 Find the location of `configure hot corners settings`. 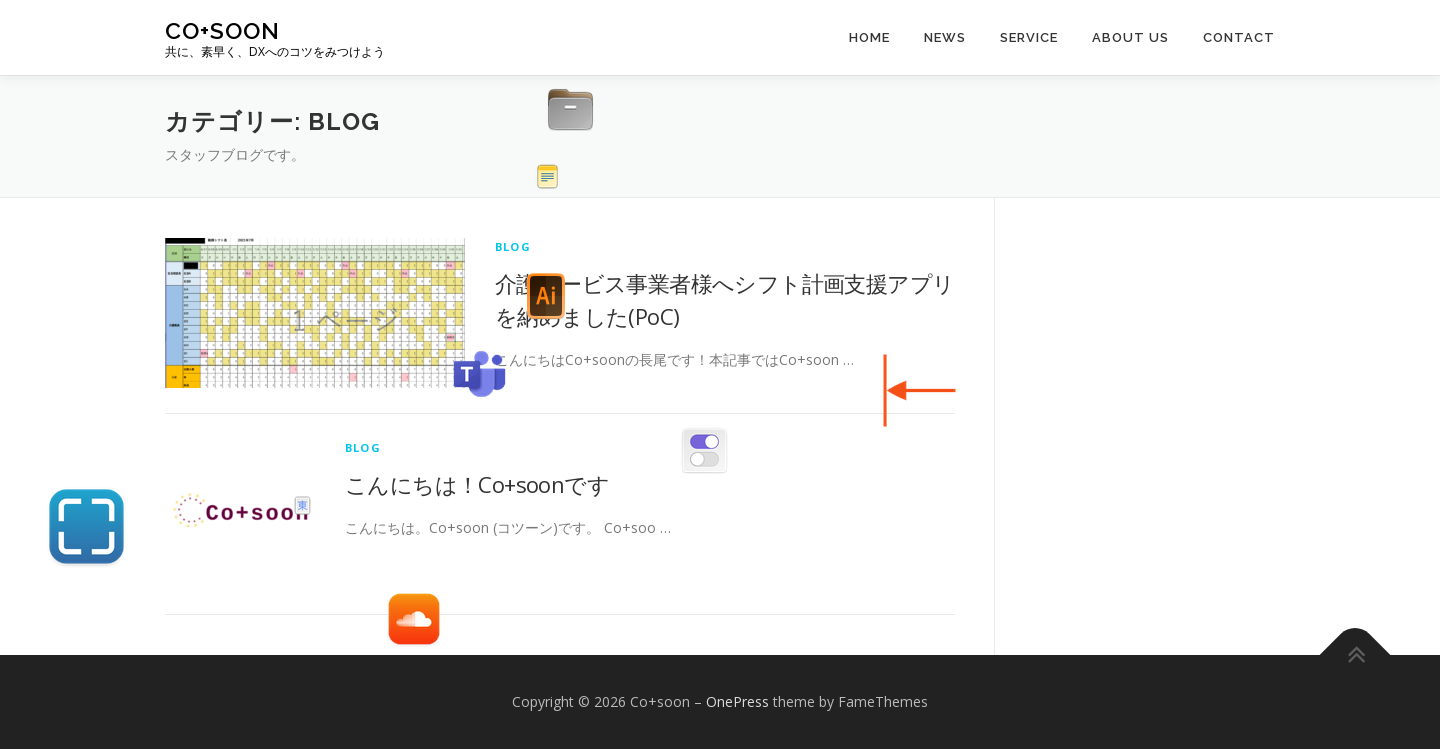

configure hot corners settings is located at coordinates (86, 526).